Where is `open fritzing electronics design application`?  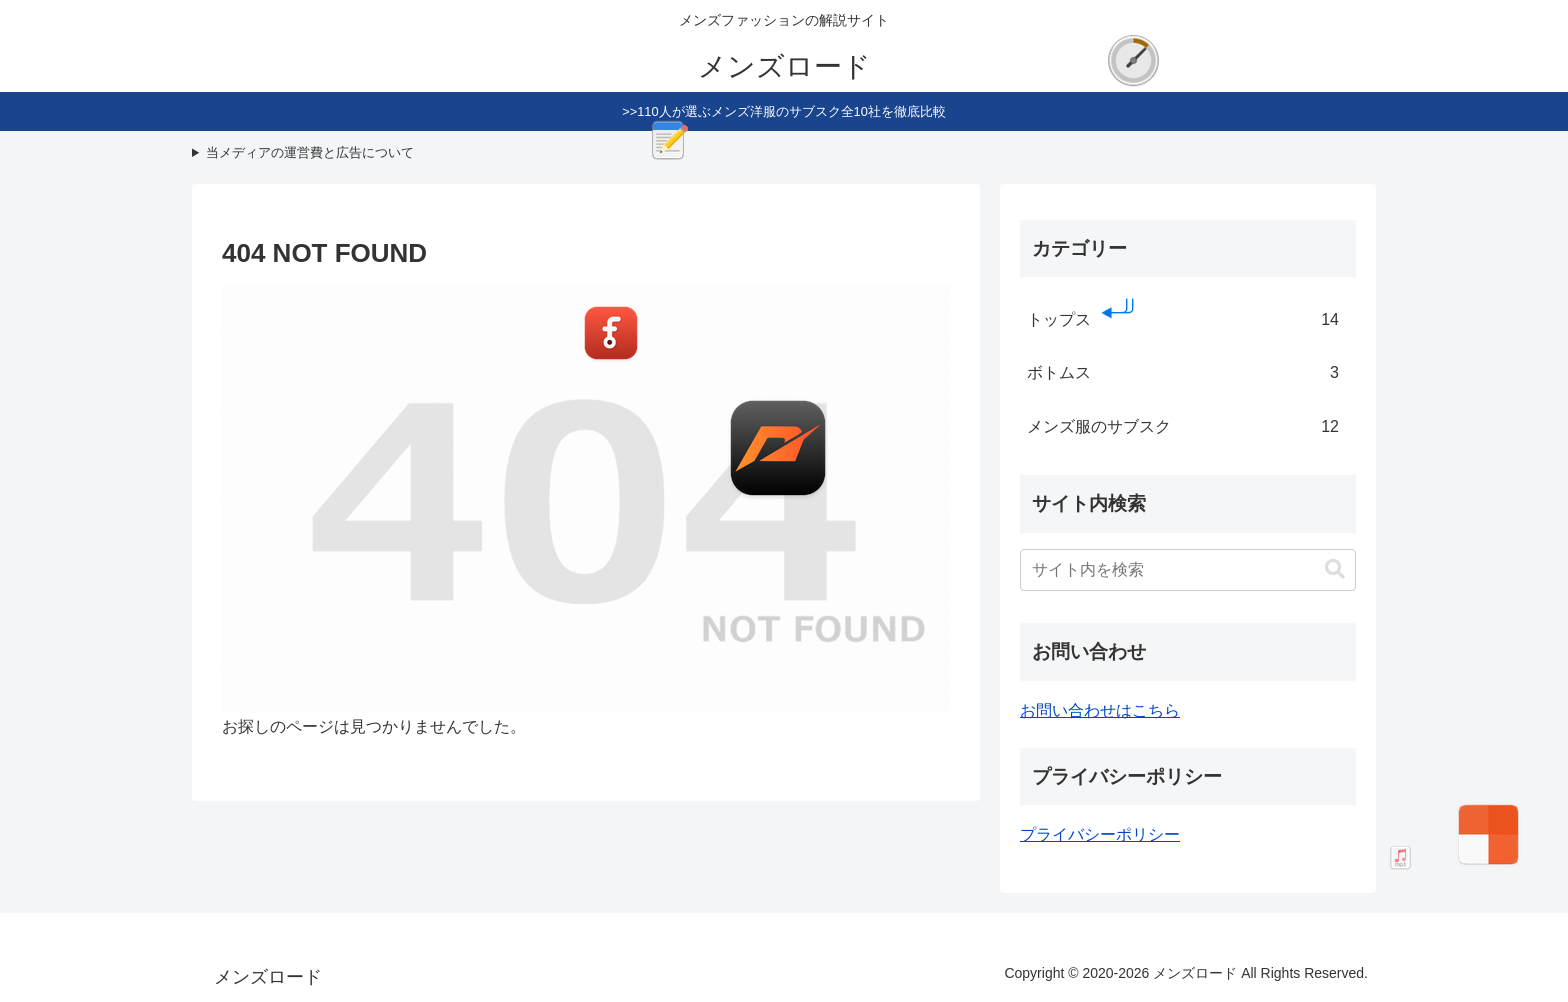 open fritzing electronics design application is located at coordinates (611, 333).